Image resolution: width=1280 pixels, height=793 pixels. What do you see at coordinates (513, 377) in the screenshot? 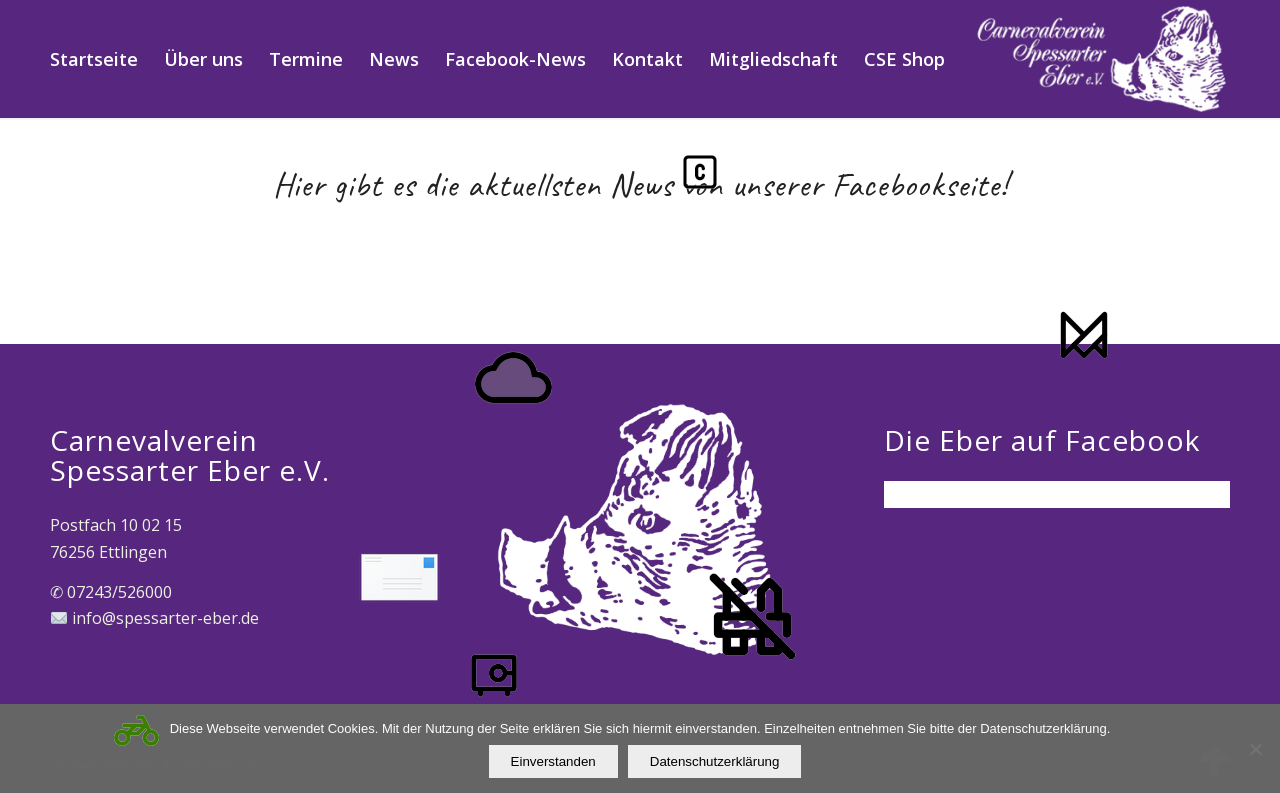
I see `view current weather conditions` at bounding box center [513, 377].